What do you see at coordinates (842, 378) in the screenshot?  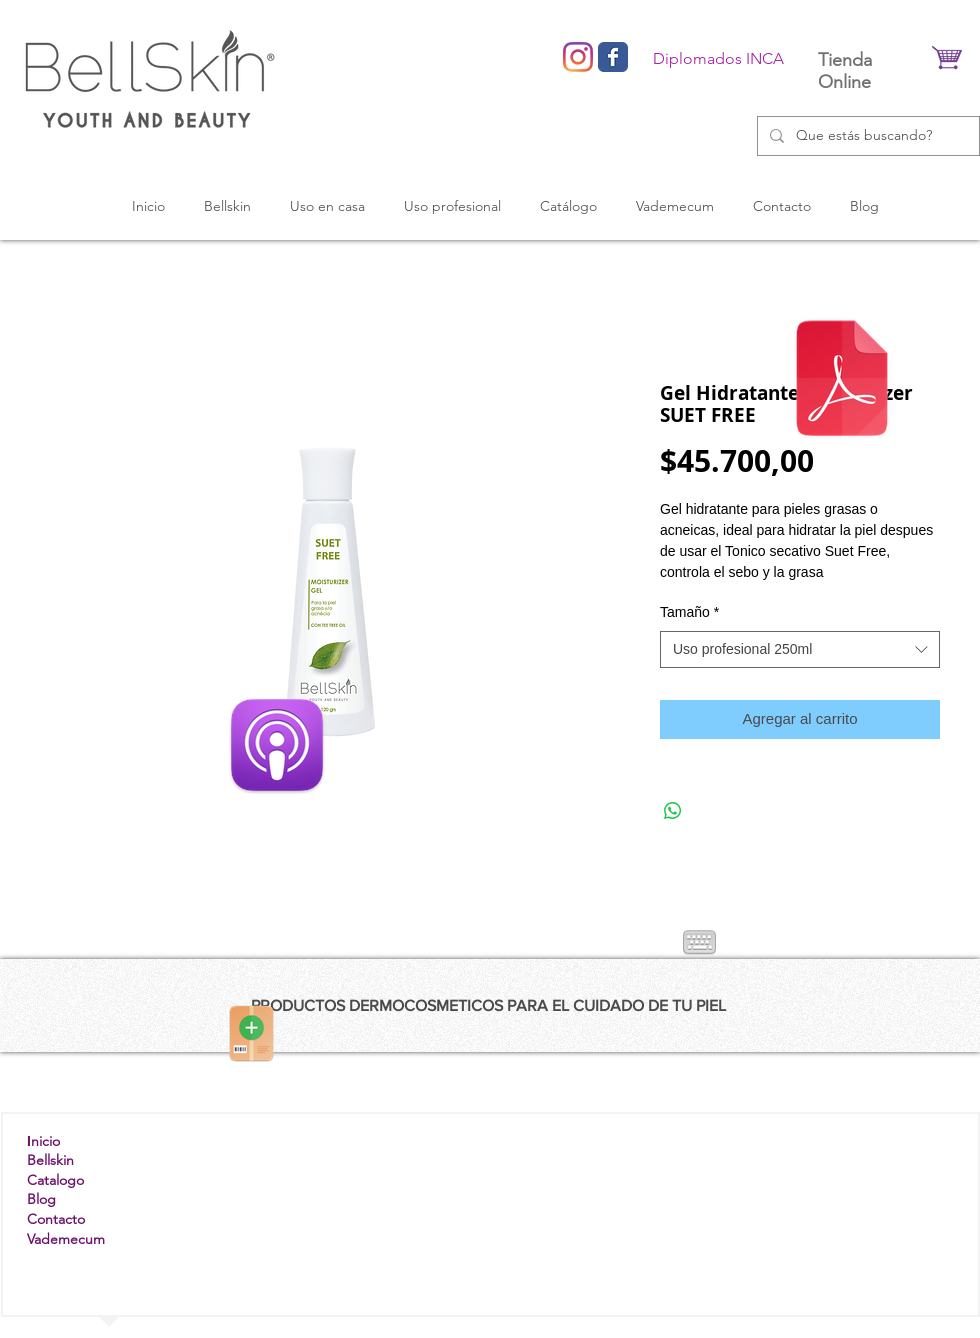 I see `open a compressed pdf document` at bounding box center [842, 378].